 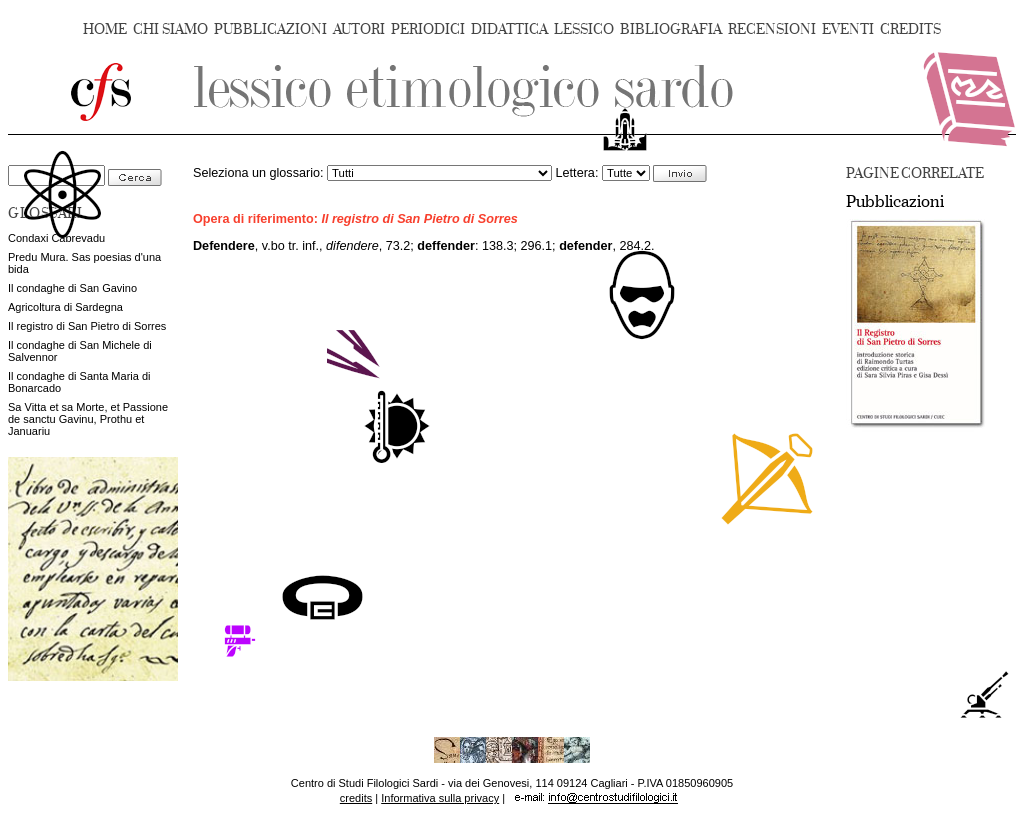 What do you see at coordinates (62, 194) in the screenshot?
I see `access science or physics-related content` at bounding box center [62, 194].